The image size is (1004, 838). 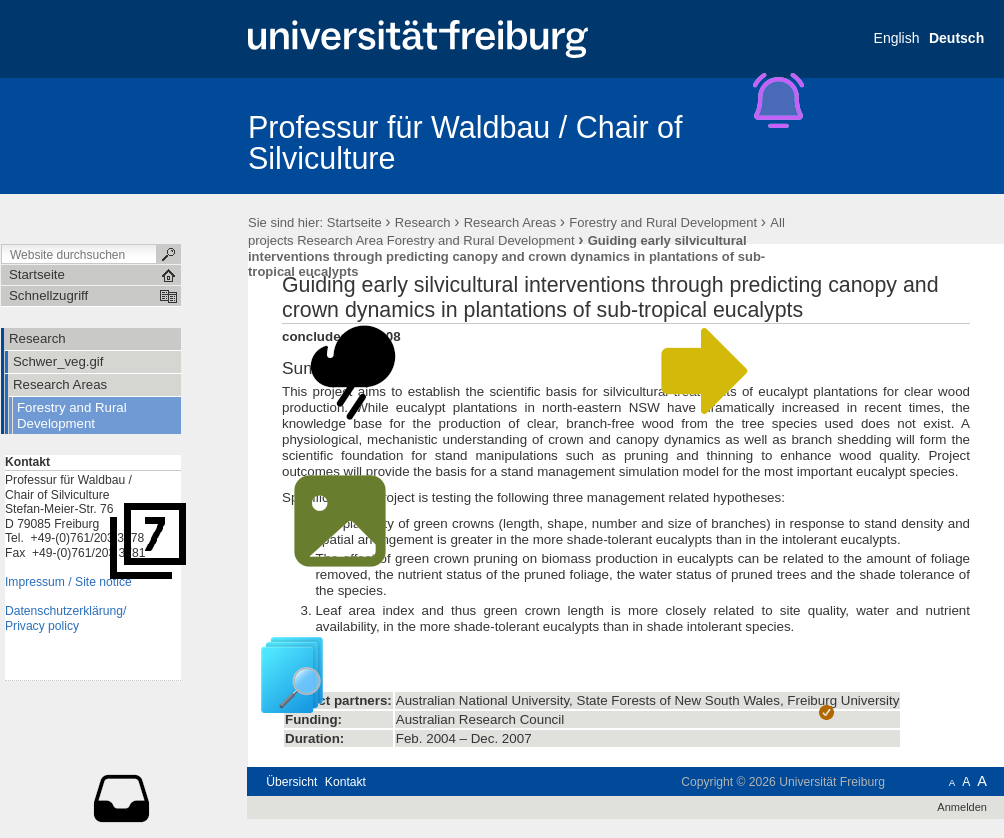 I want to click on indicates new notifications or alerts, so click(x=778, y=101).